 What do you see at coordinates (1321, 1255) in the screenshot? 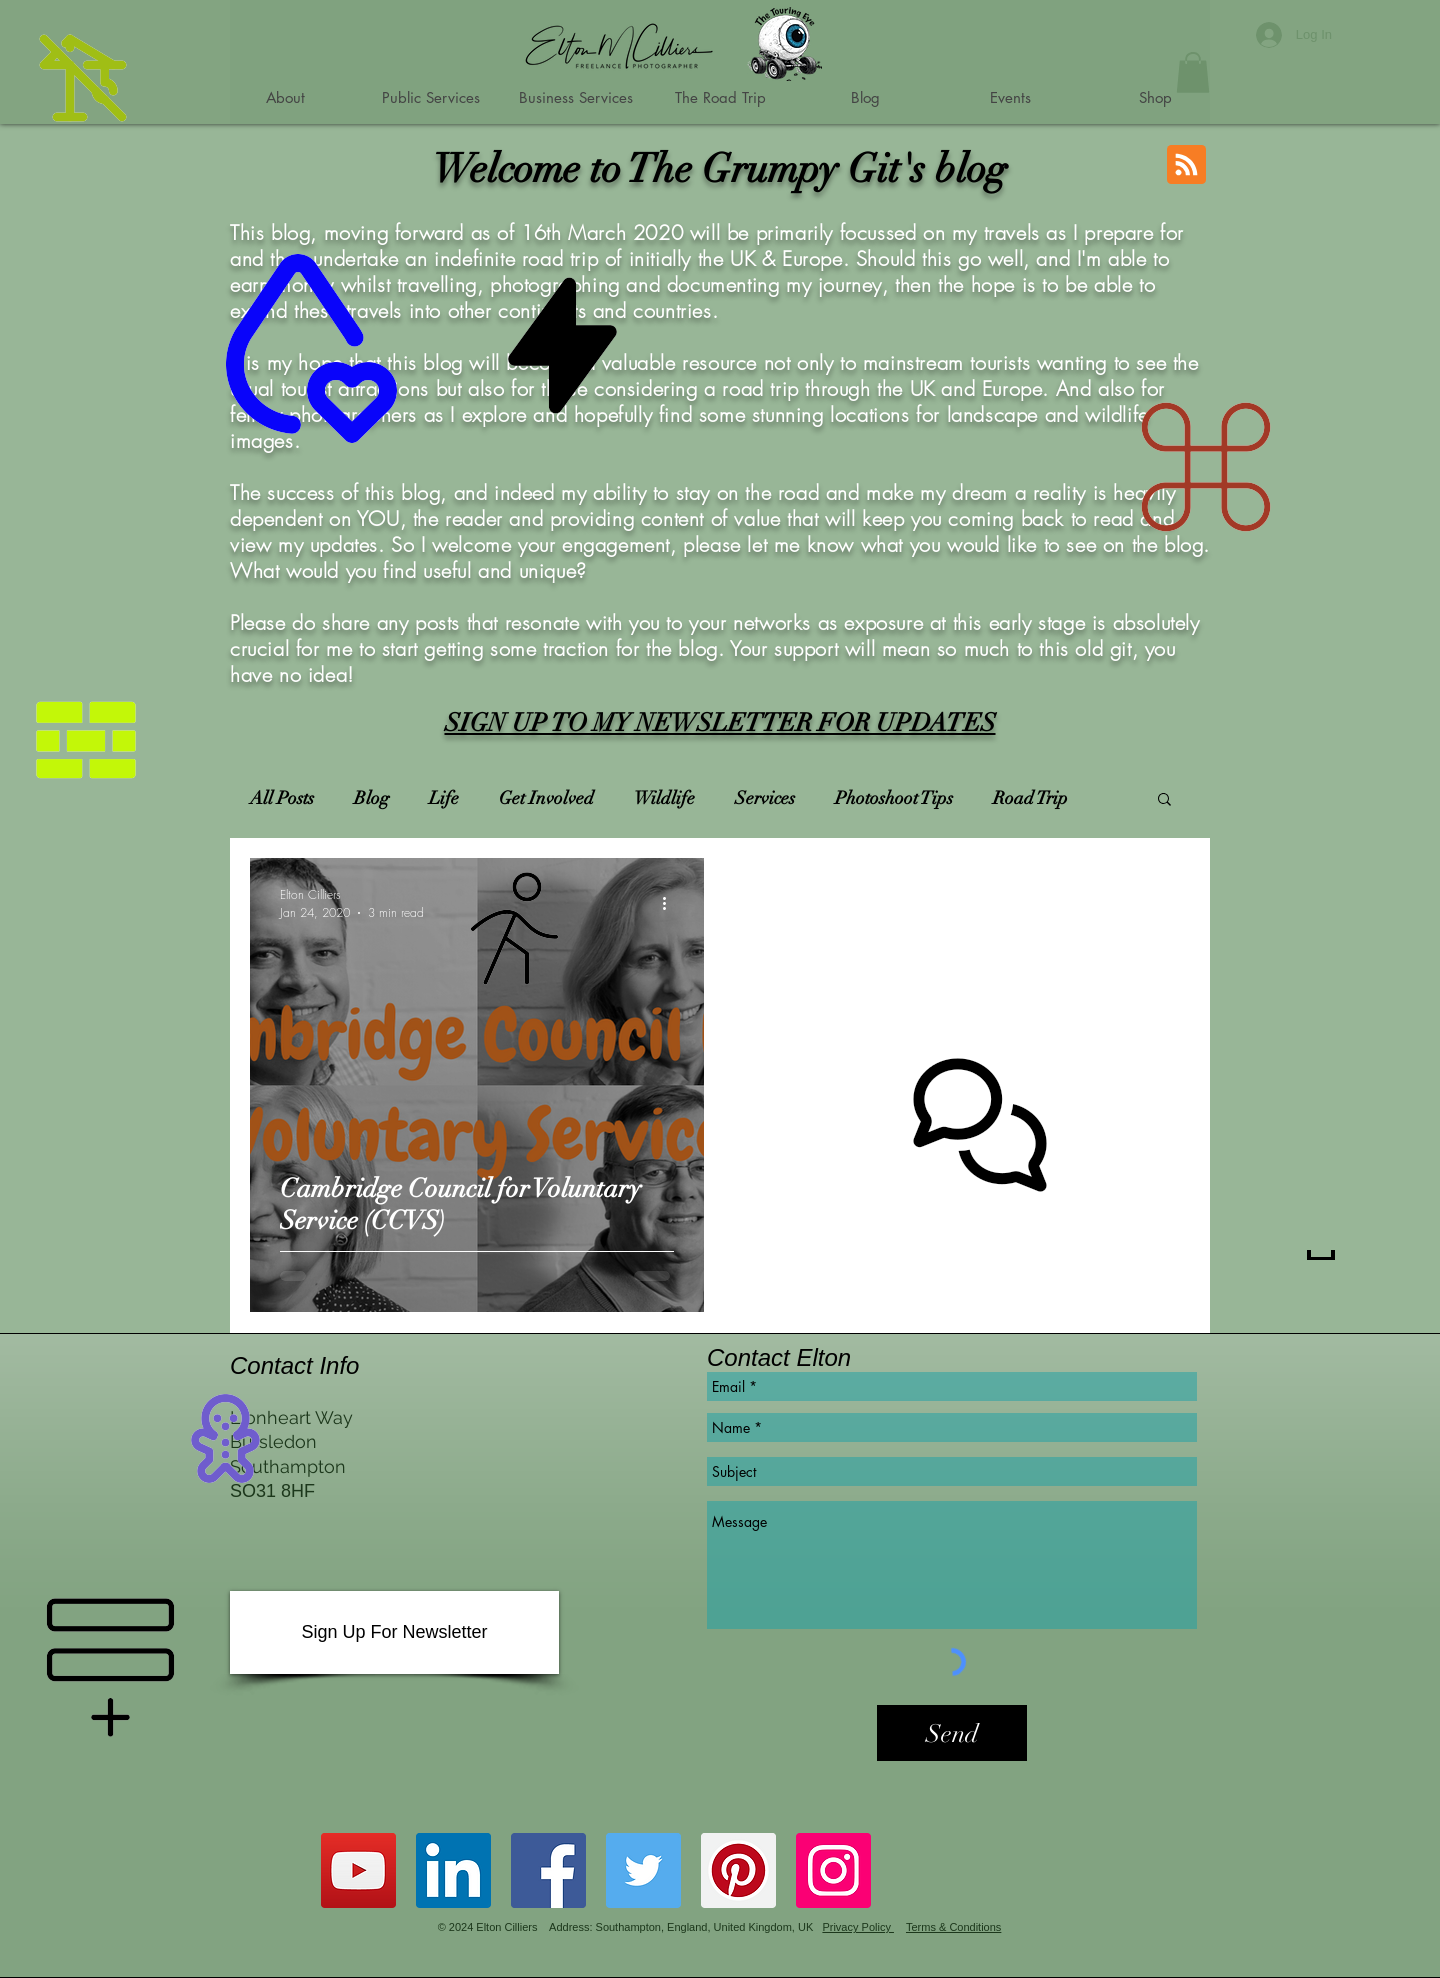
I see `insert a space character` at bounding box center [1321, 1255].